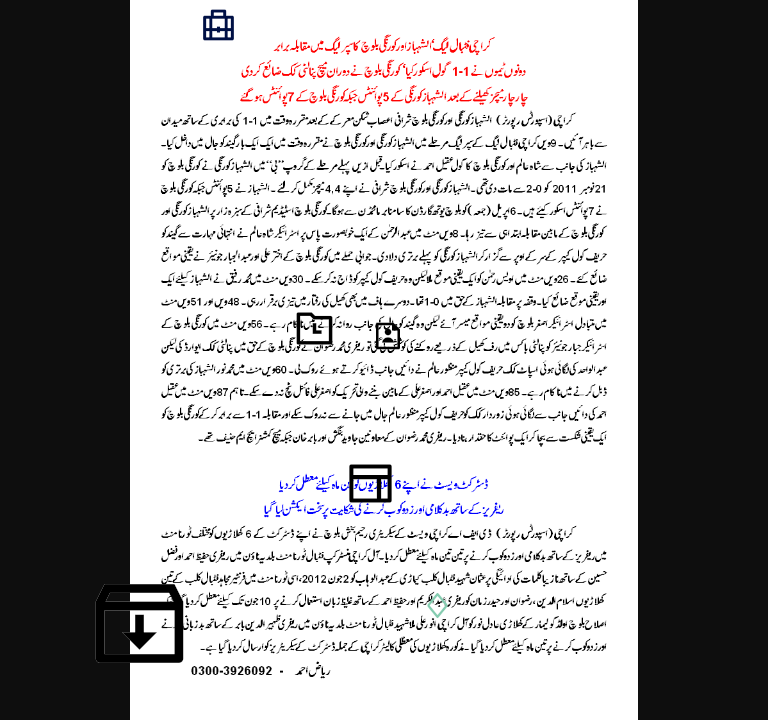 This screenshot has width=768, height=720. What do you see at coordinates (139, 623) in the screenshot?
I see `archive selected messages to inbox storage` at bounding box center [139, 623].